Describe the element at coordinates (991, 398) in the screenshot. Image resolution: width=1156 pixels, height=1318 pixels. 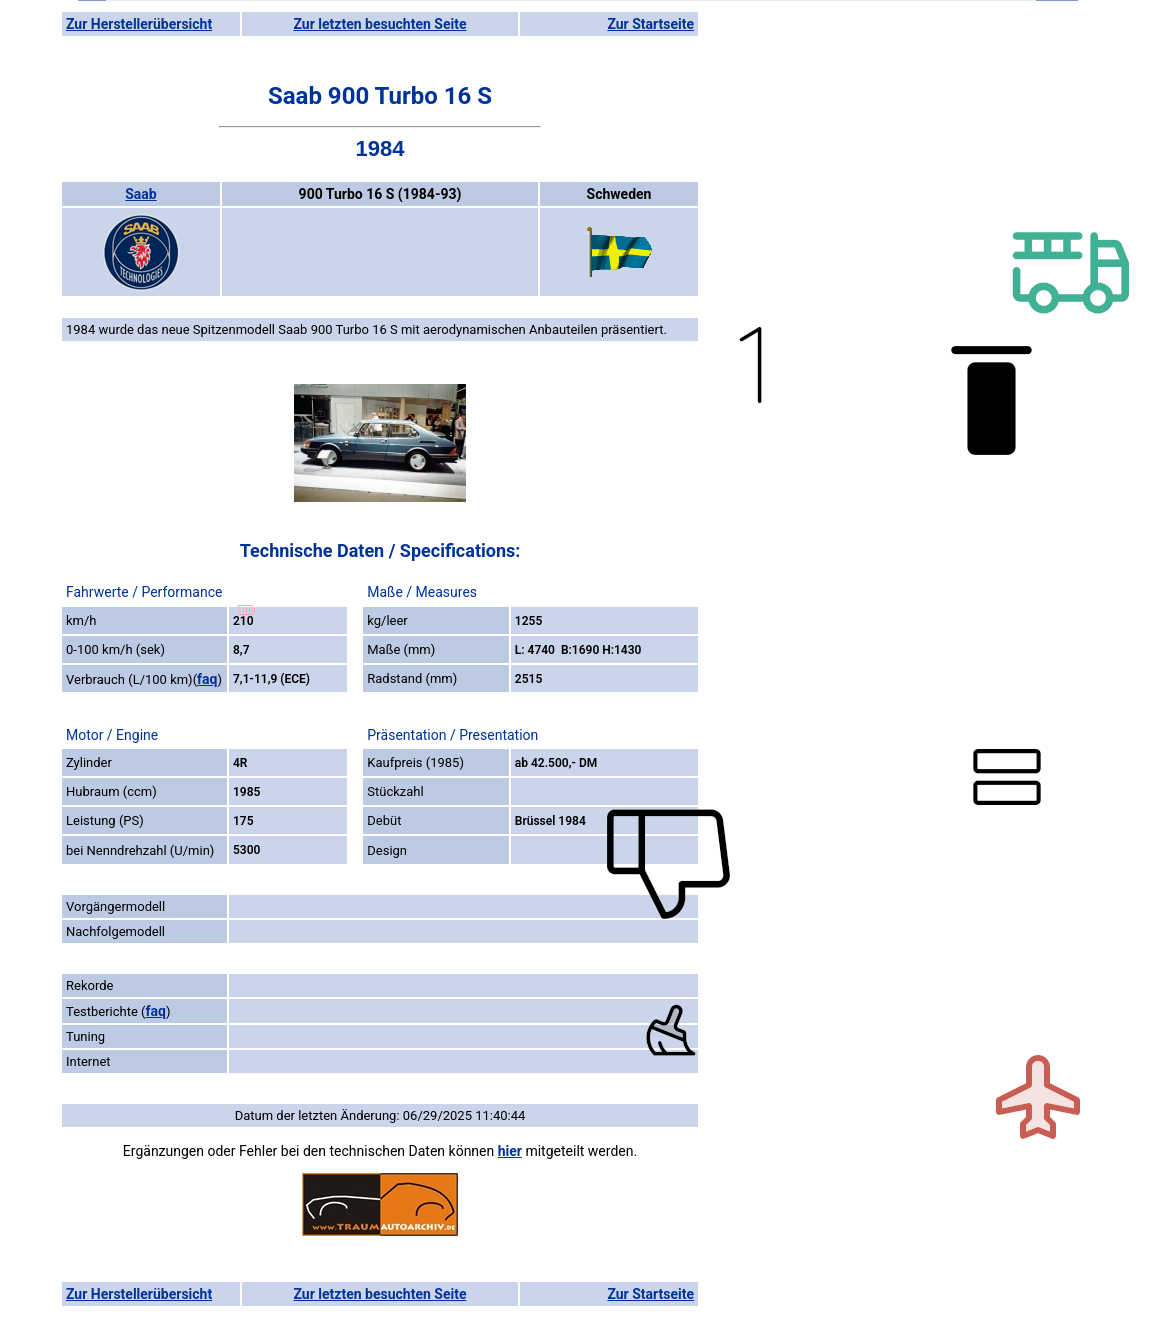
I see `align object to top edge` at that location.